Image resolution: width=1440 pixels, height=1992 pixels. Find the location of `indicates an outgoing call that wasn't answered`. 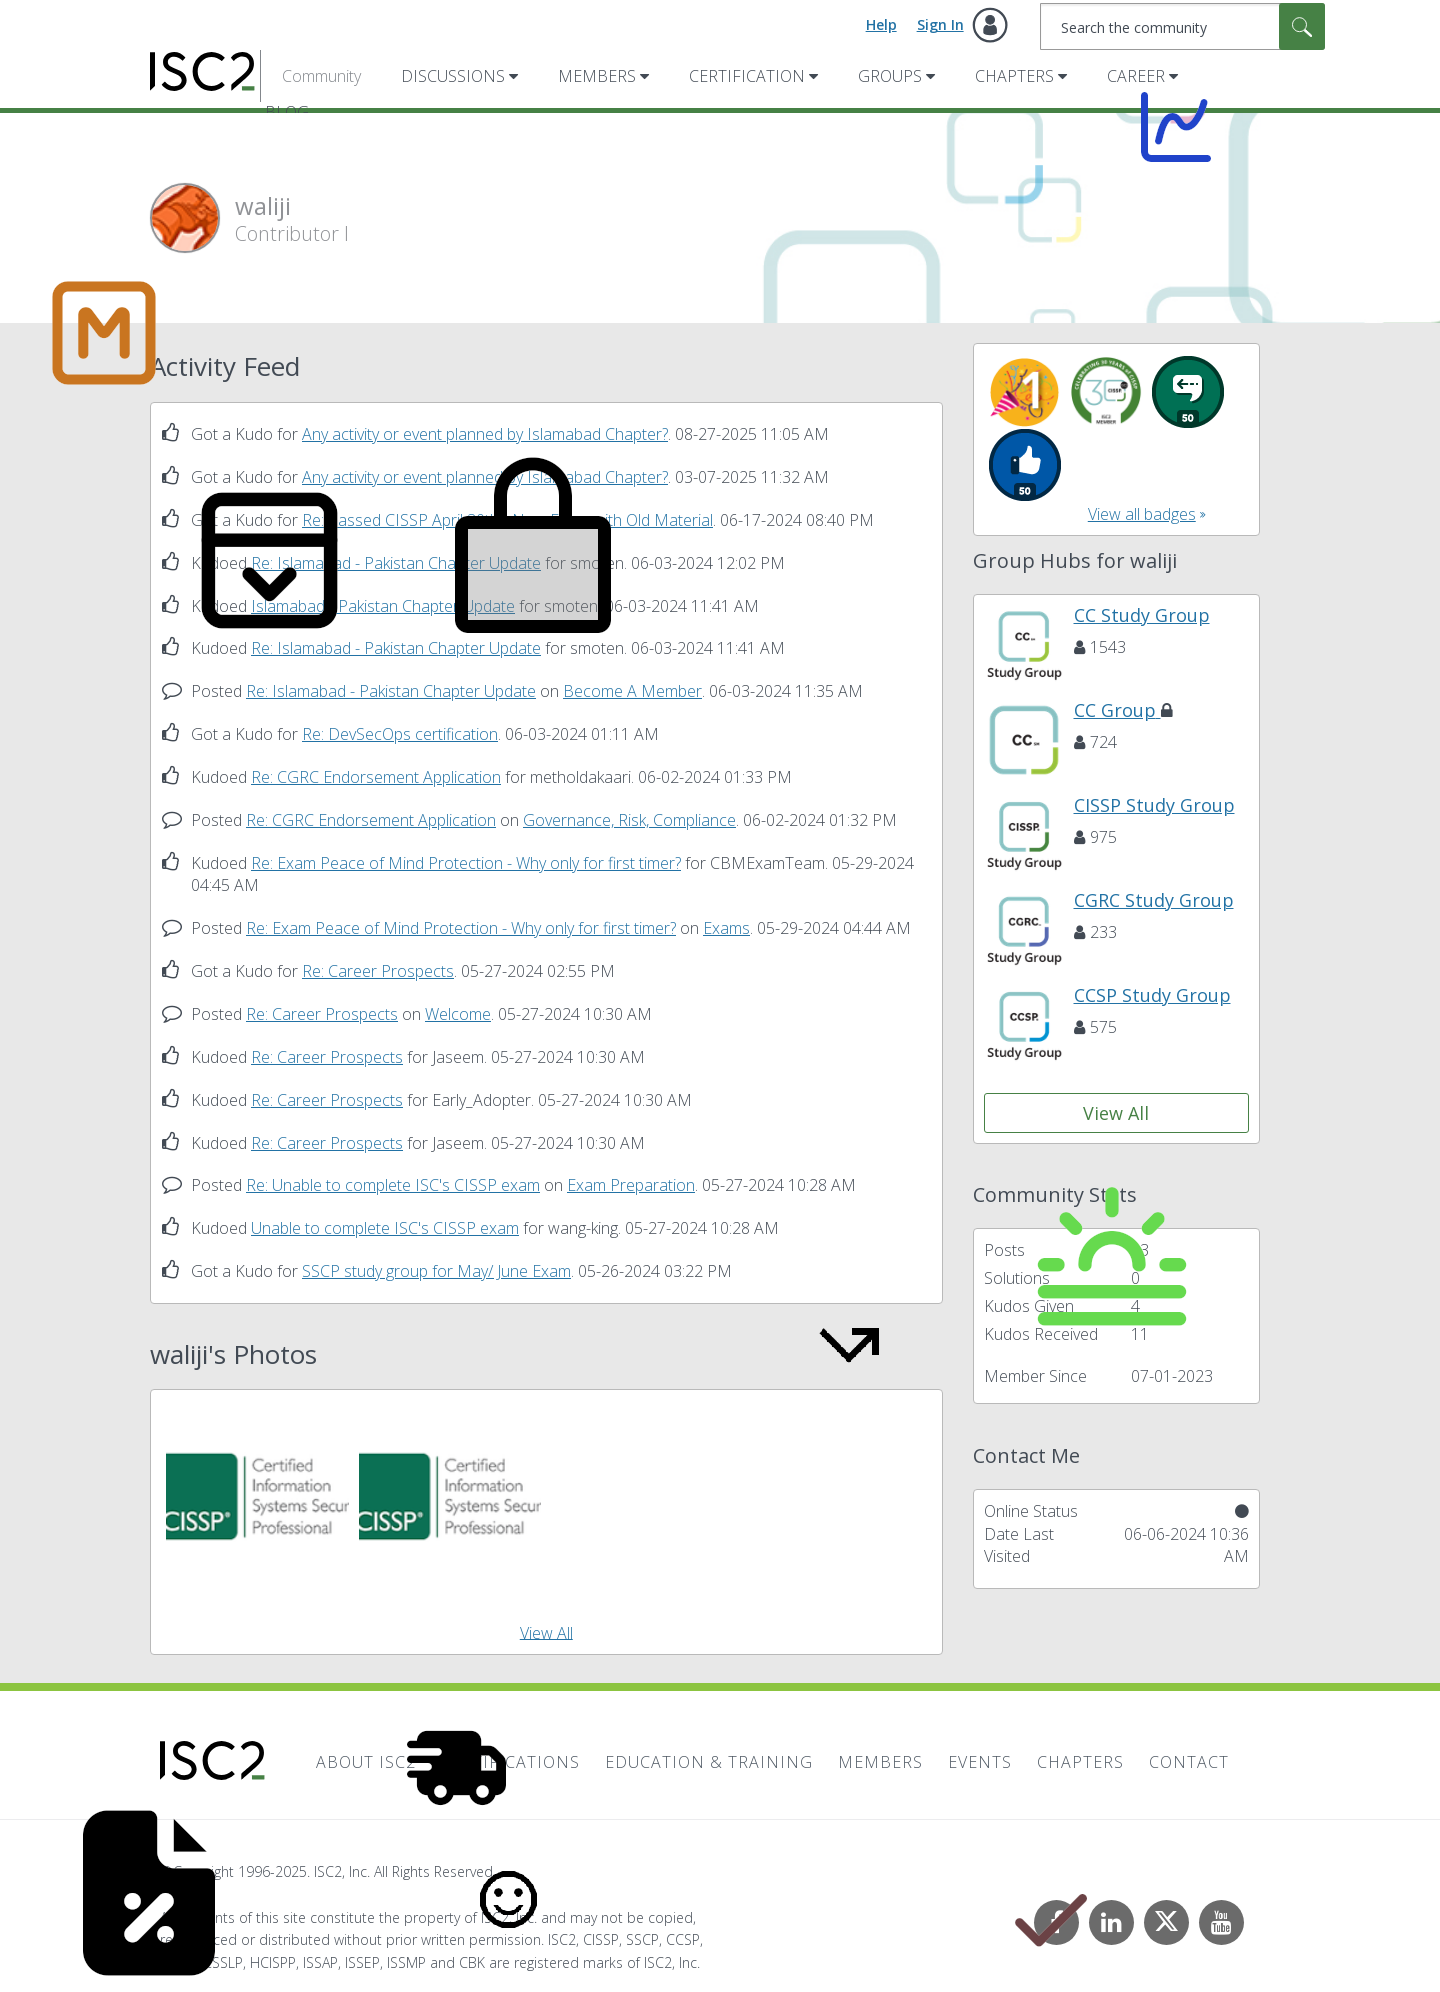

indicates an outgoing call that wasn't answered is located at coordinates (849, 1345).